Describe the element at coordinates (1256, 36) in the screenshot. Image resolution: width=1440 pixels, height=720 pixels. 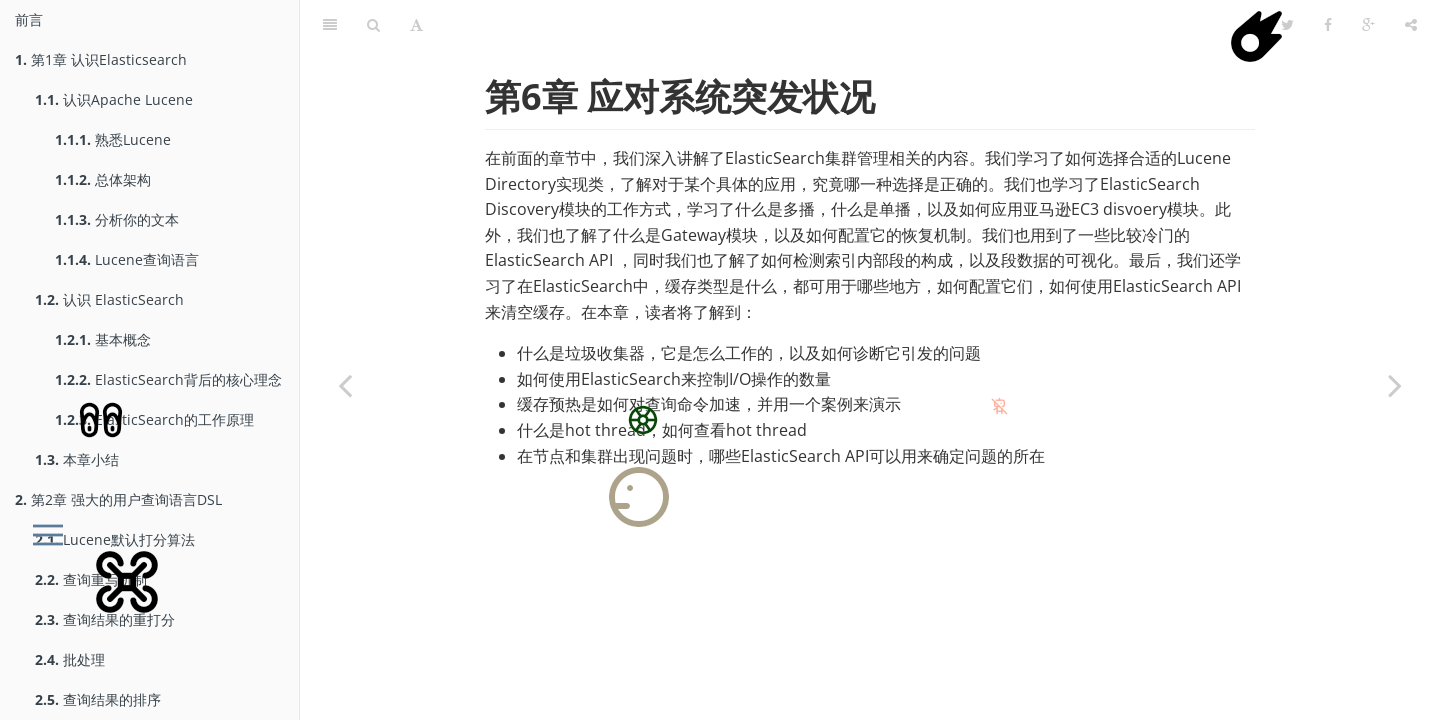
I see `indicates a trending or viral item` at that location.